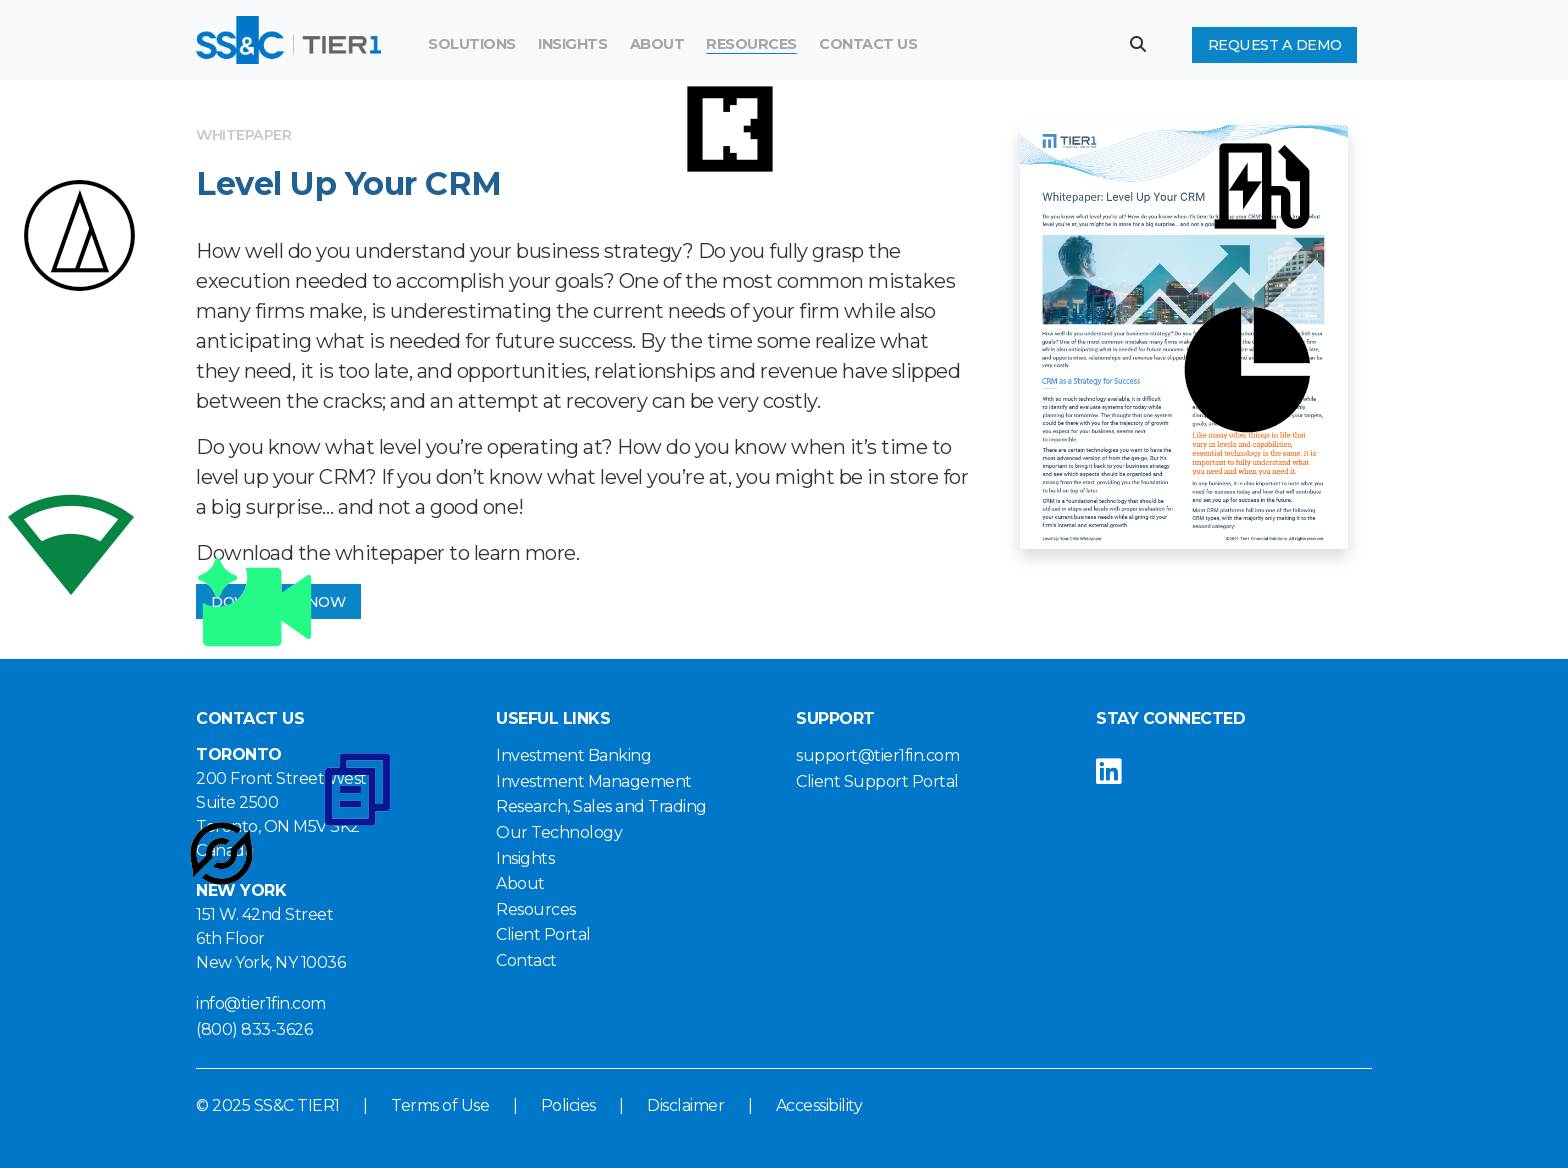 The height and width of the screenshot is (1168, 1568). What do you see at coordinates (257, 607) in the screenshot?
I see `enable AI-powered video features` at bounding box center [257, 607].